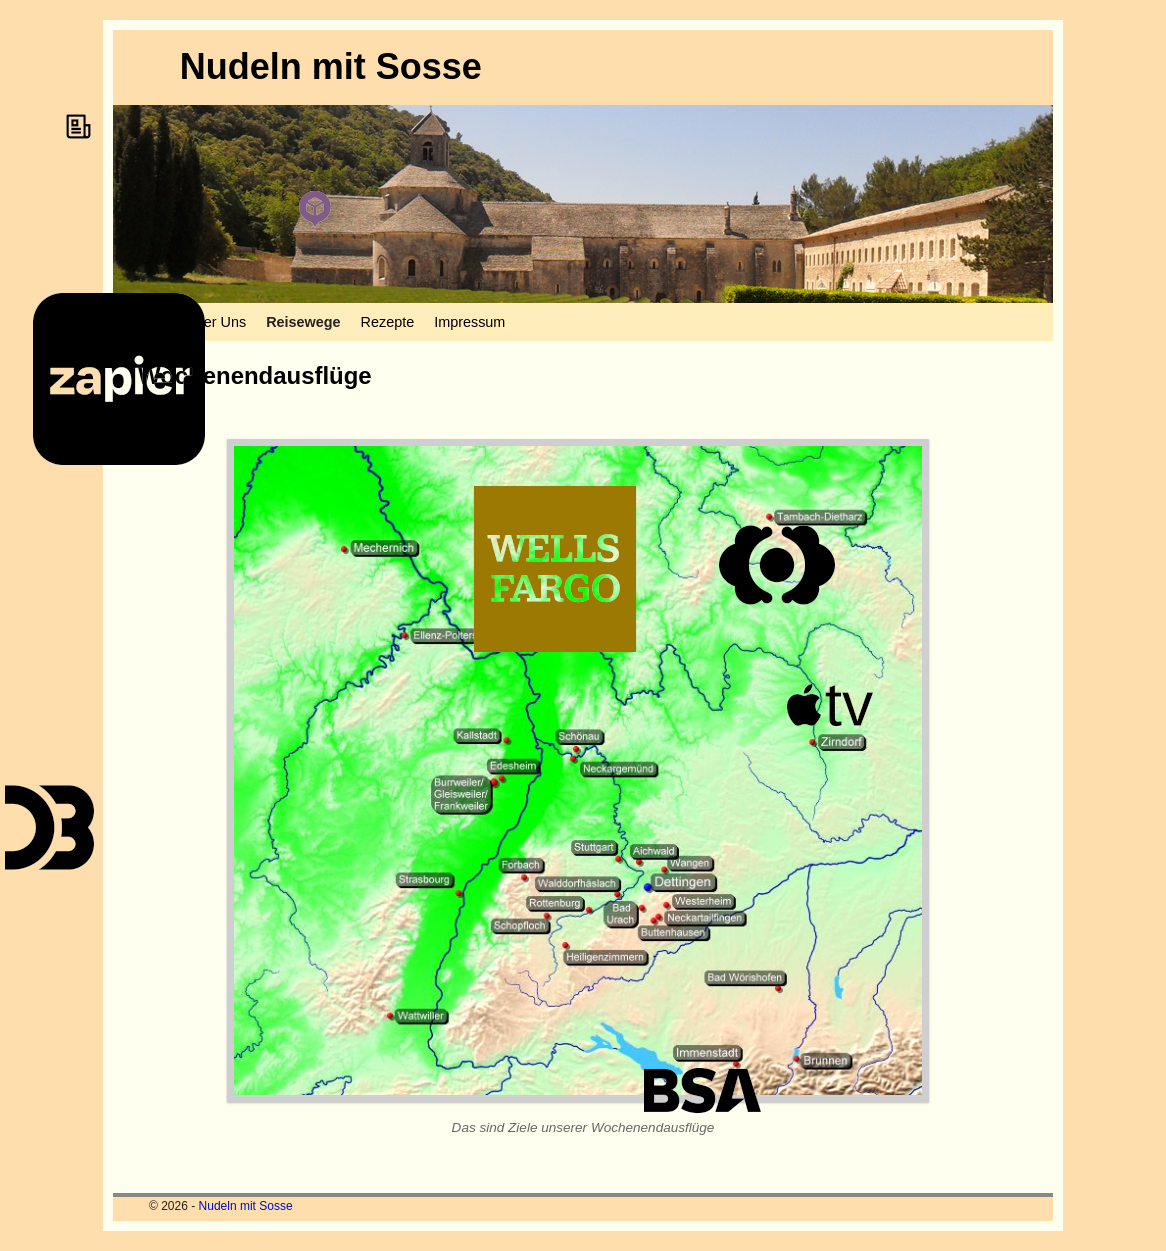 This screenshot has height=1251, width=1166. I want to click on cloudcannon logo, so click(777, 565).